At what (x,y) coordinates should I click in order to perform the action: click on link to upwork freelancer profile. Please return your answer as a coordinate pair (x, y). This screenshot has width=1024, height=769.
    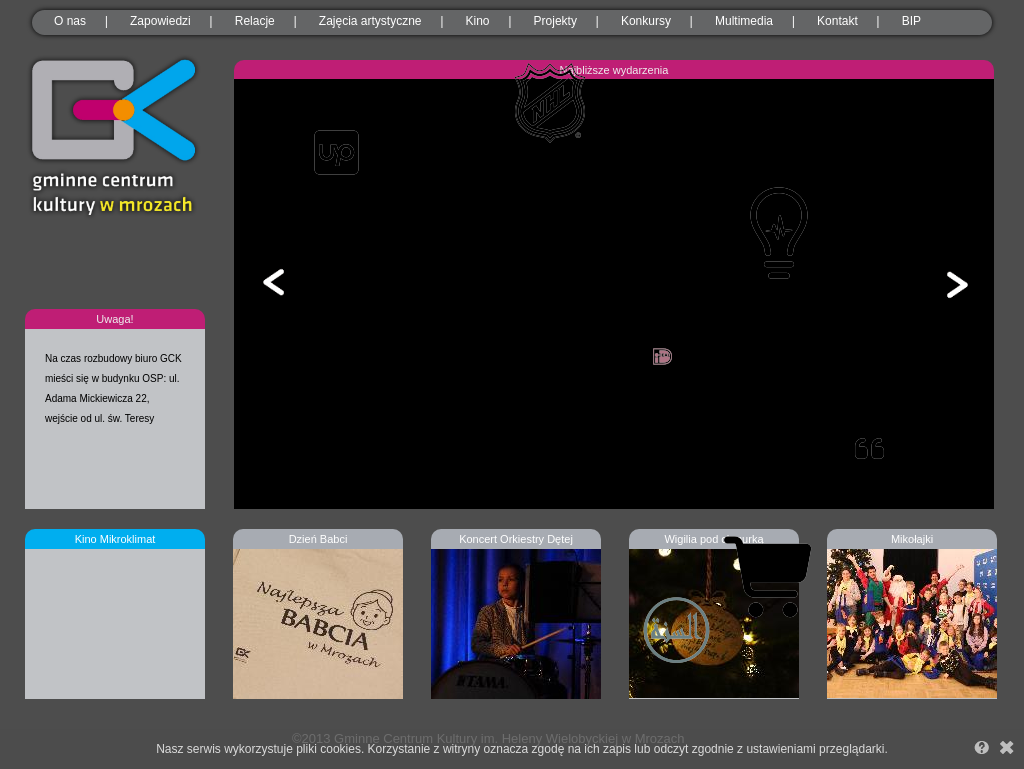
    Looking at the image, I should click on (336, 152).